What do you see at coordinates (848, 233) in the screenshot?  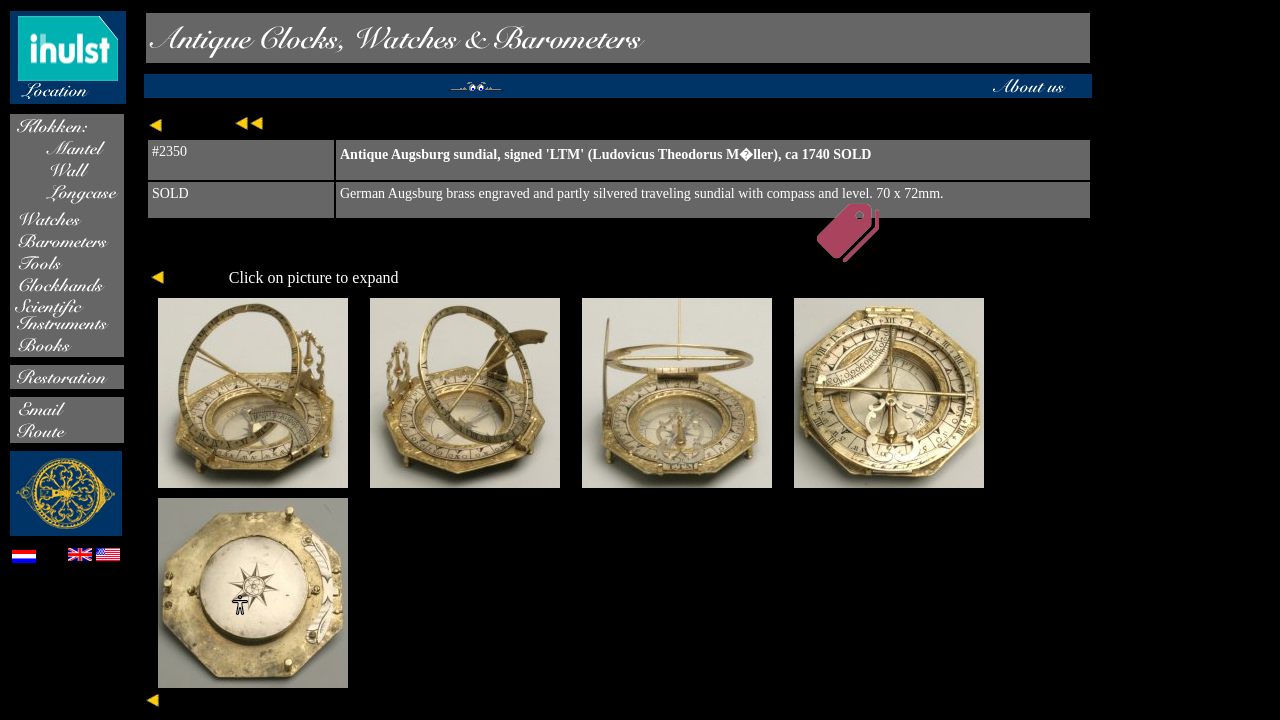 I see `view or manage tags` at bounding box center [848, 233].